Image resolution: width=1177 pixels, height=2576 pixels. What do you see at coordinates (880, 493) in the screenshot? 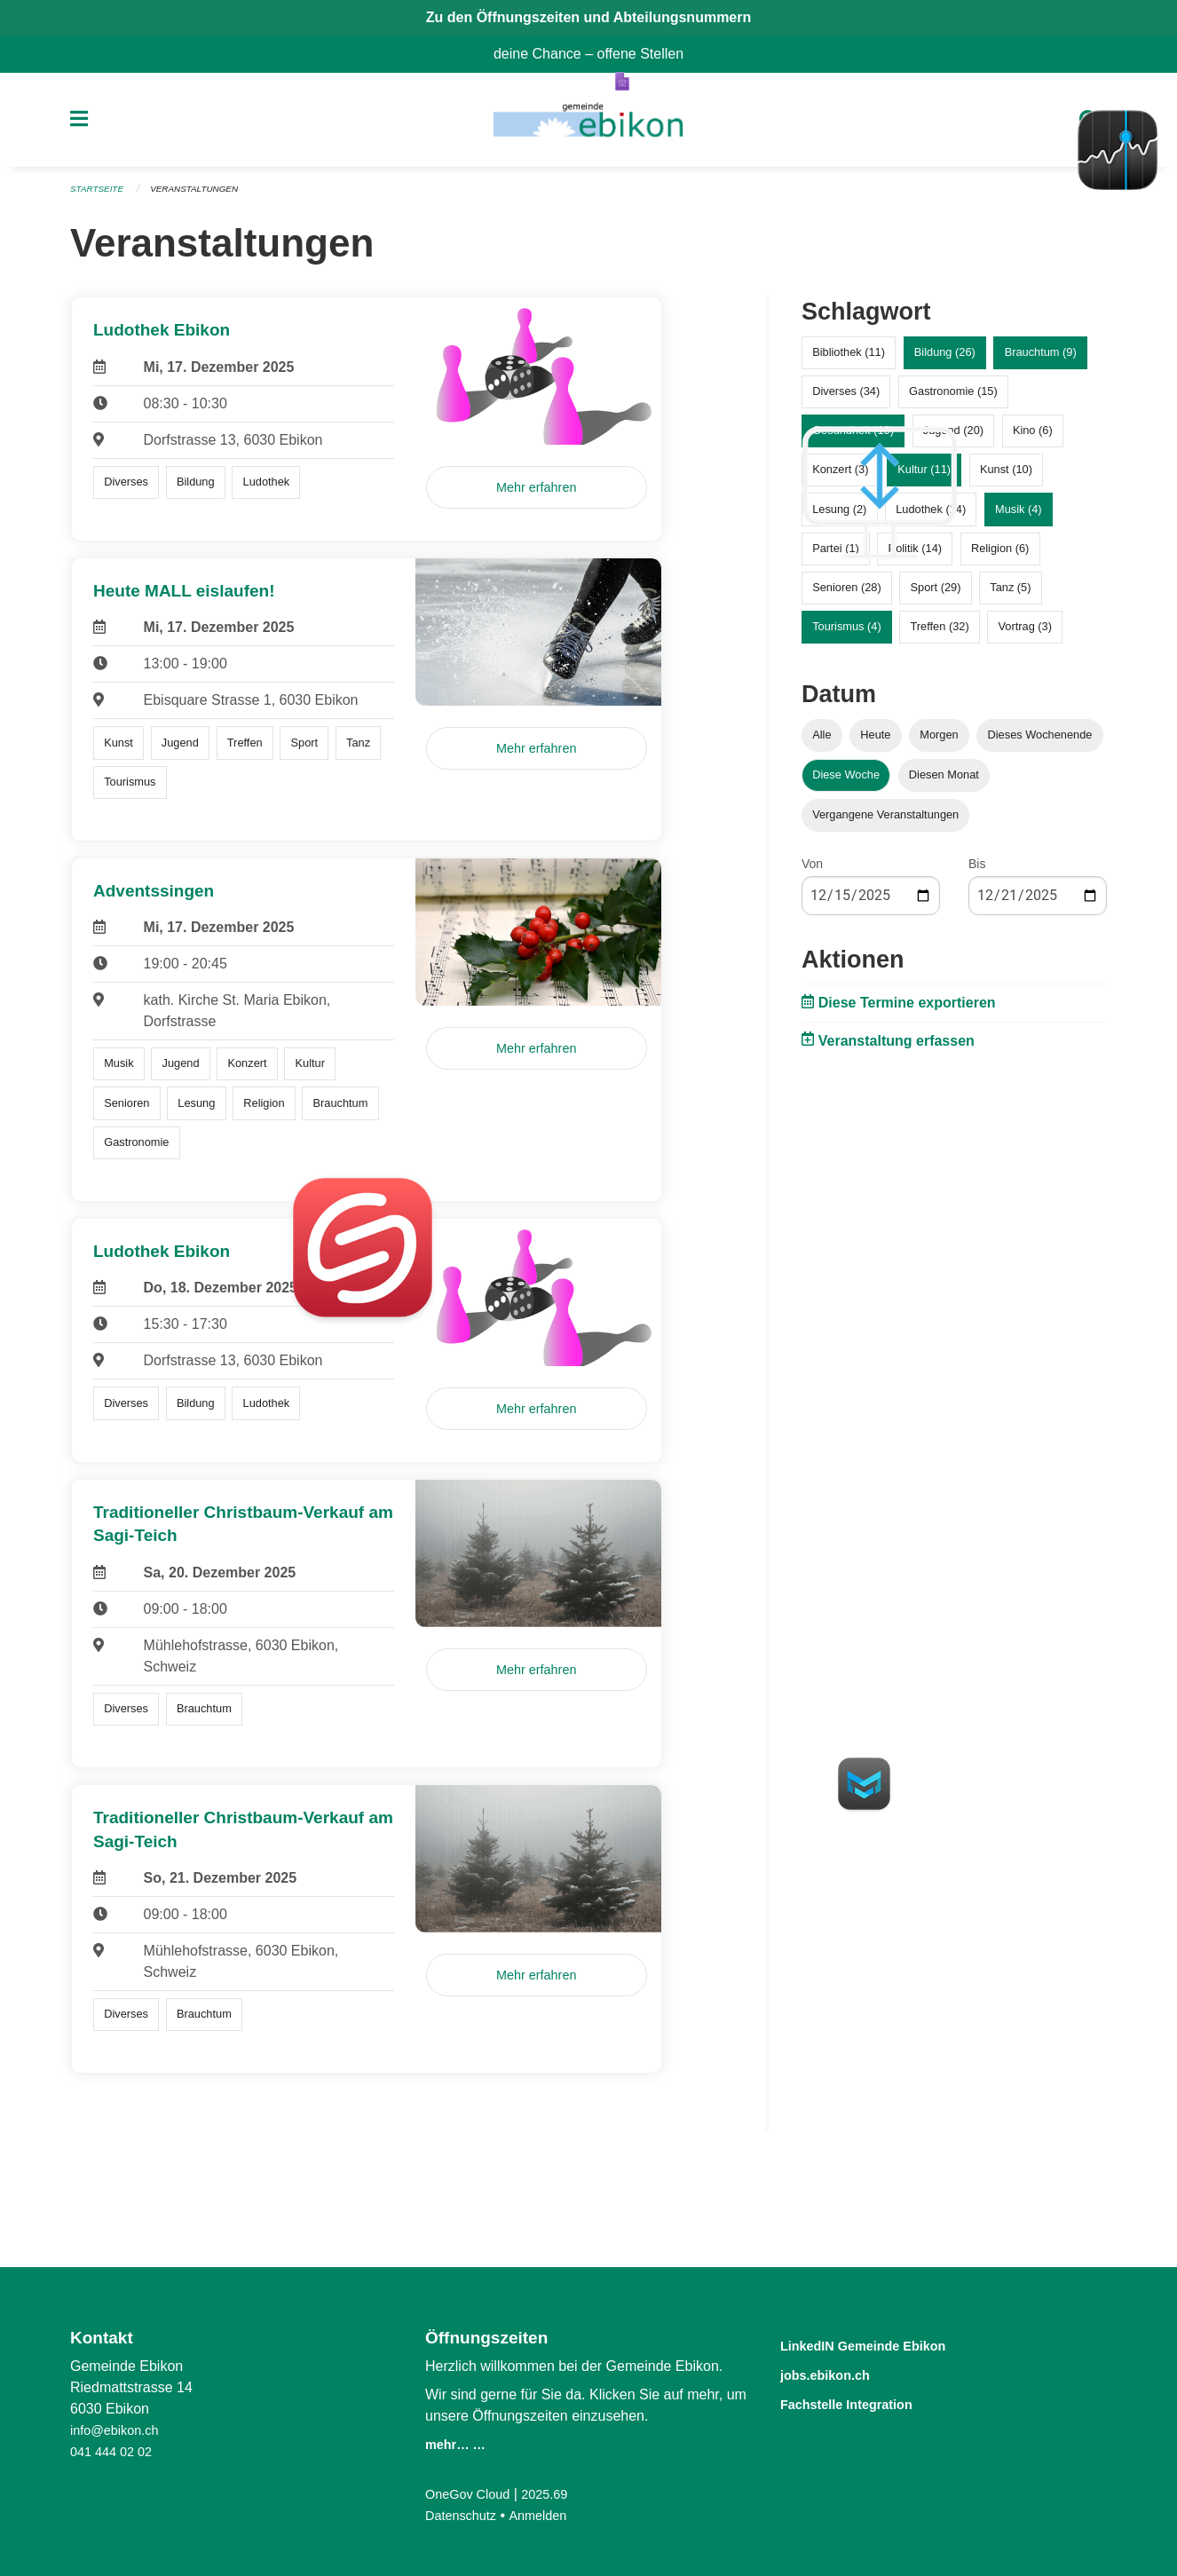
I see `rotate or flip display orientation` at bounding box center [880, 493].